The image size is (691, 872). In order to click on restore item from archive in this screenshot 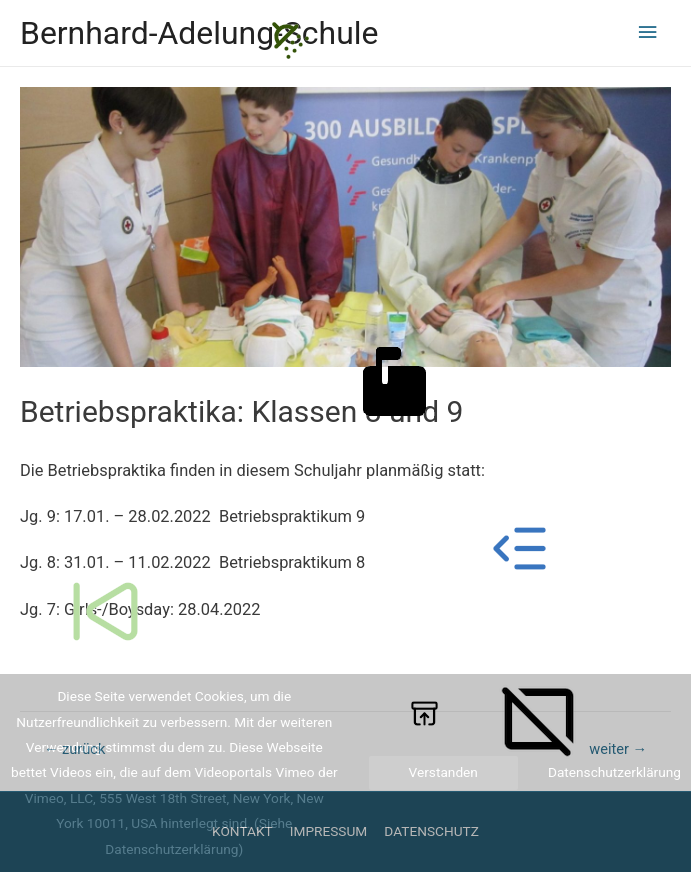, I will do `click(424, 713)`.